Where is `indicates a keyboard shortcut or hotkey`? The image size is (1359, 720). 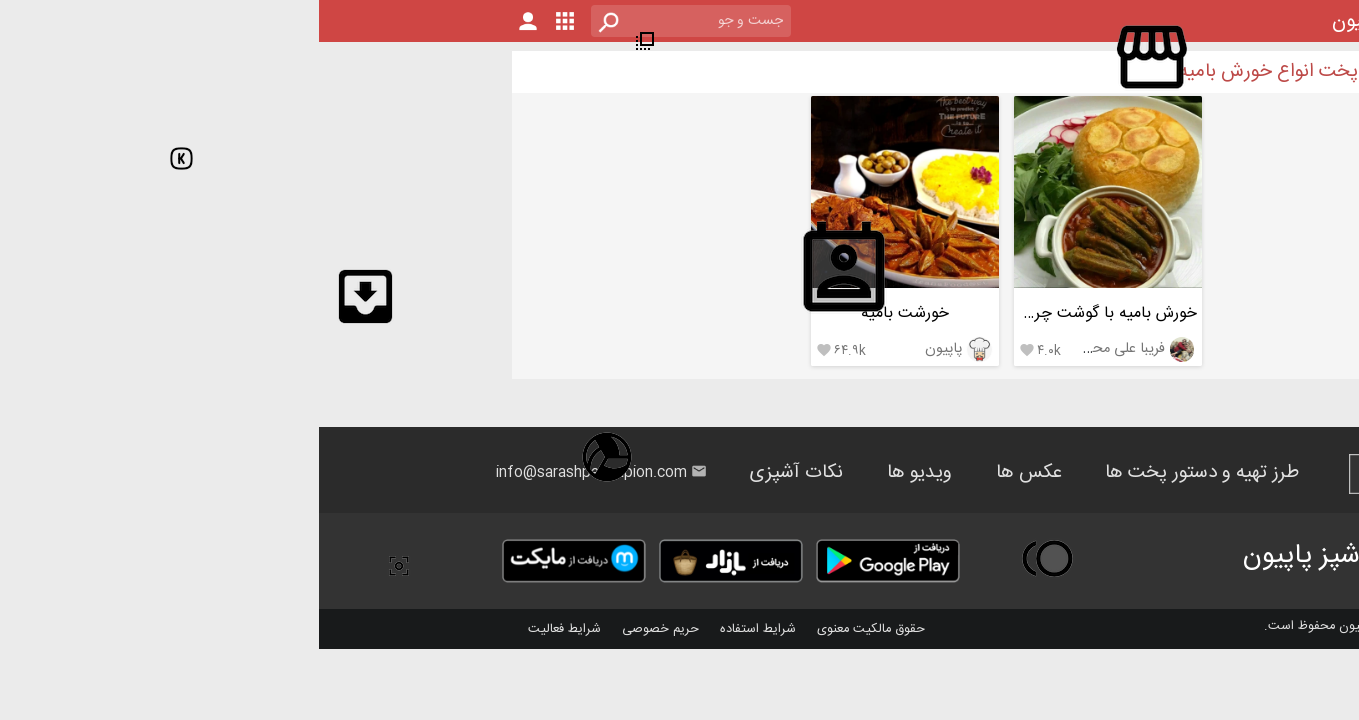
indicates a keyboard shortcut or hotkey is located at coordinates (181, 158).